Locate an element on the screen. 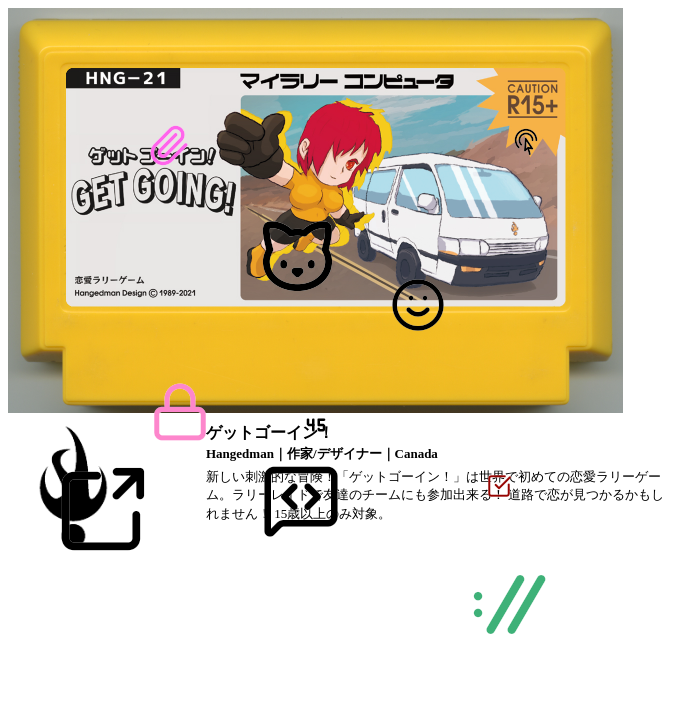 Image resolution: width=674 pixels, height=720 pixels. indicates item number 45 in a list or sequence is located at coordinates (316, 425).